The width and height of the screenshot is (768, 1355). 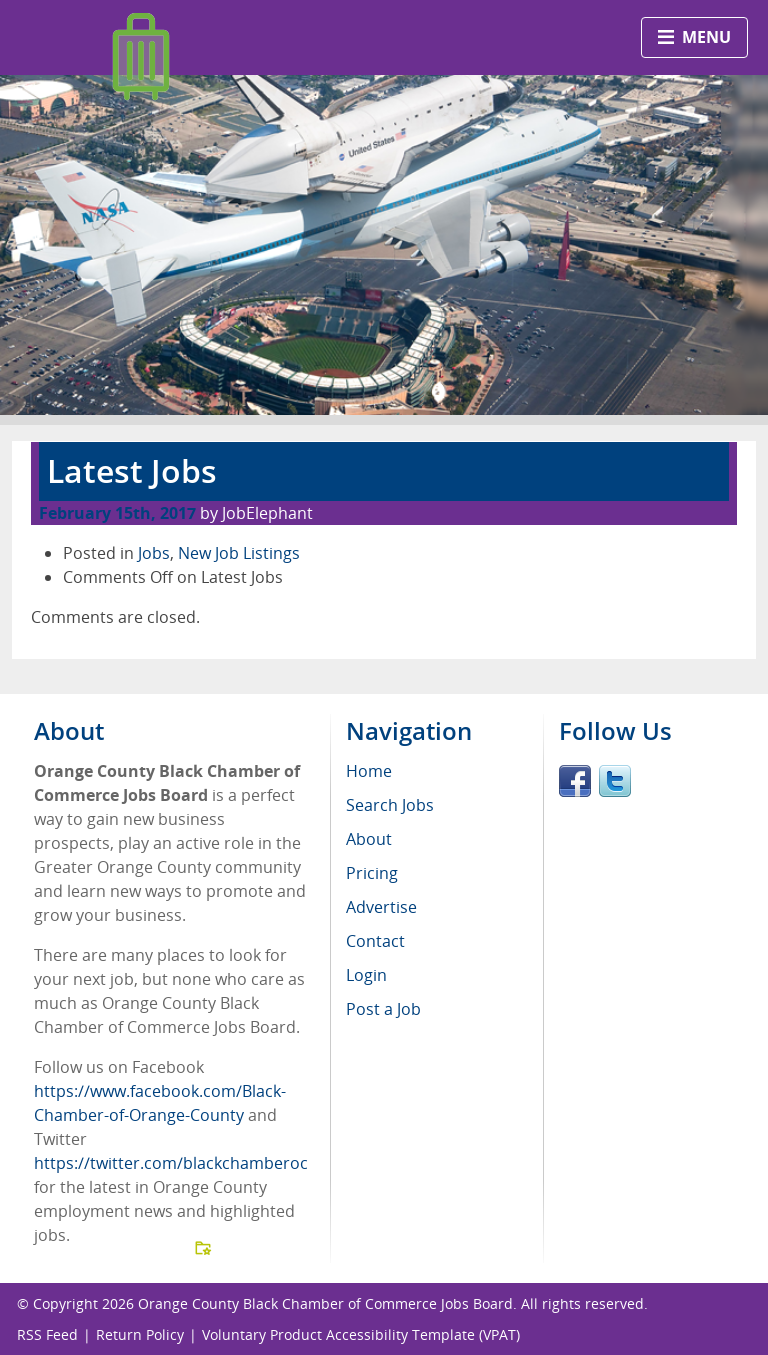 I want to click on access travel or trip planning features, so click(x=141, y=58).